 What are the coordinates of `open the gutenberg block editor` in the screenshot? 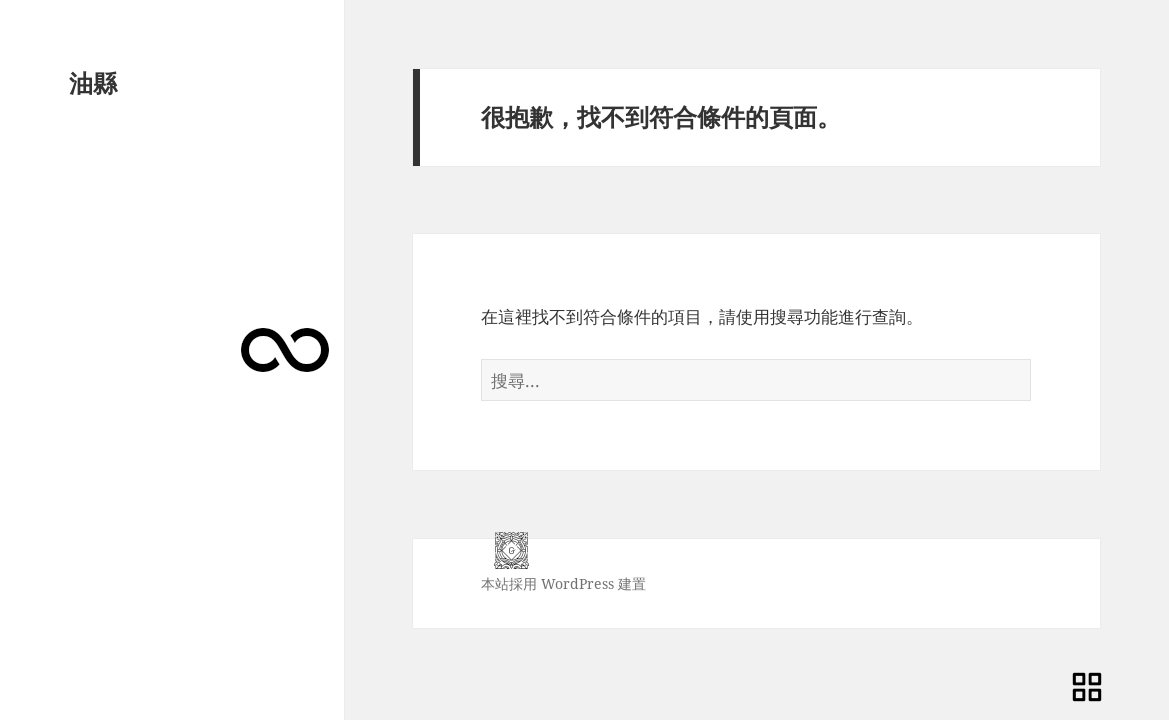 It's located at (511, 550).